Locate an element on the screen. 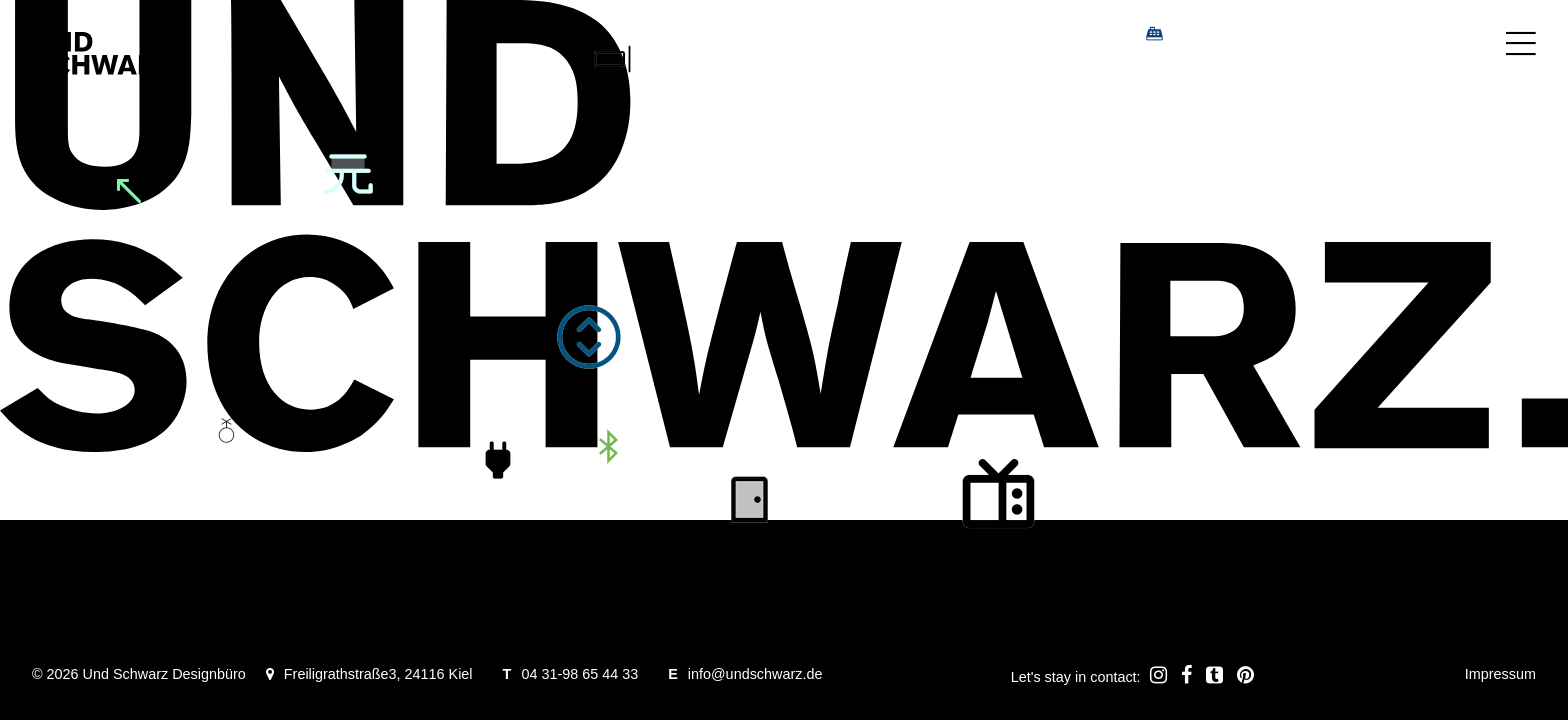 This screenshot has width=1568, height=720. move item to upper left corner is located at coordinates (129, 191).